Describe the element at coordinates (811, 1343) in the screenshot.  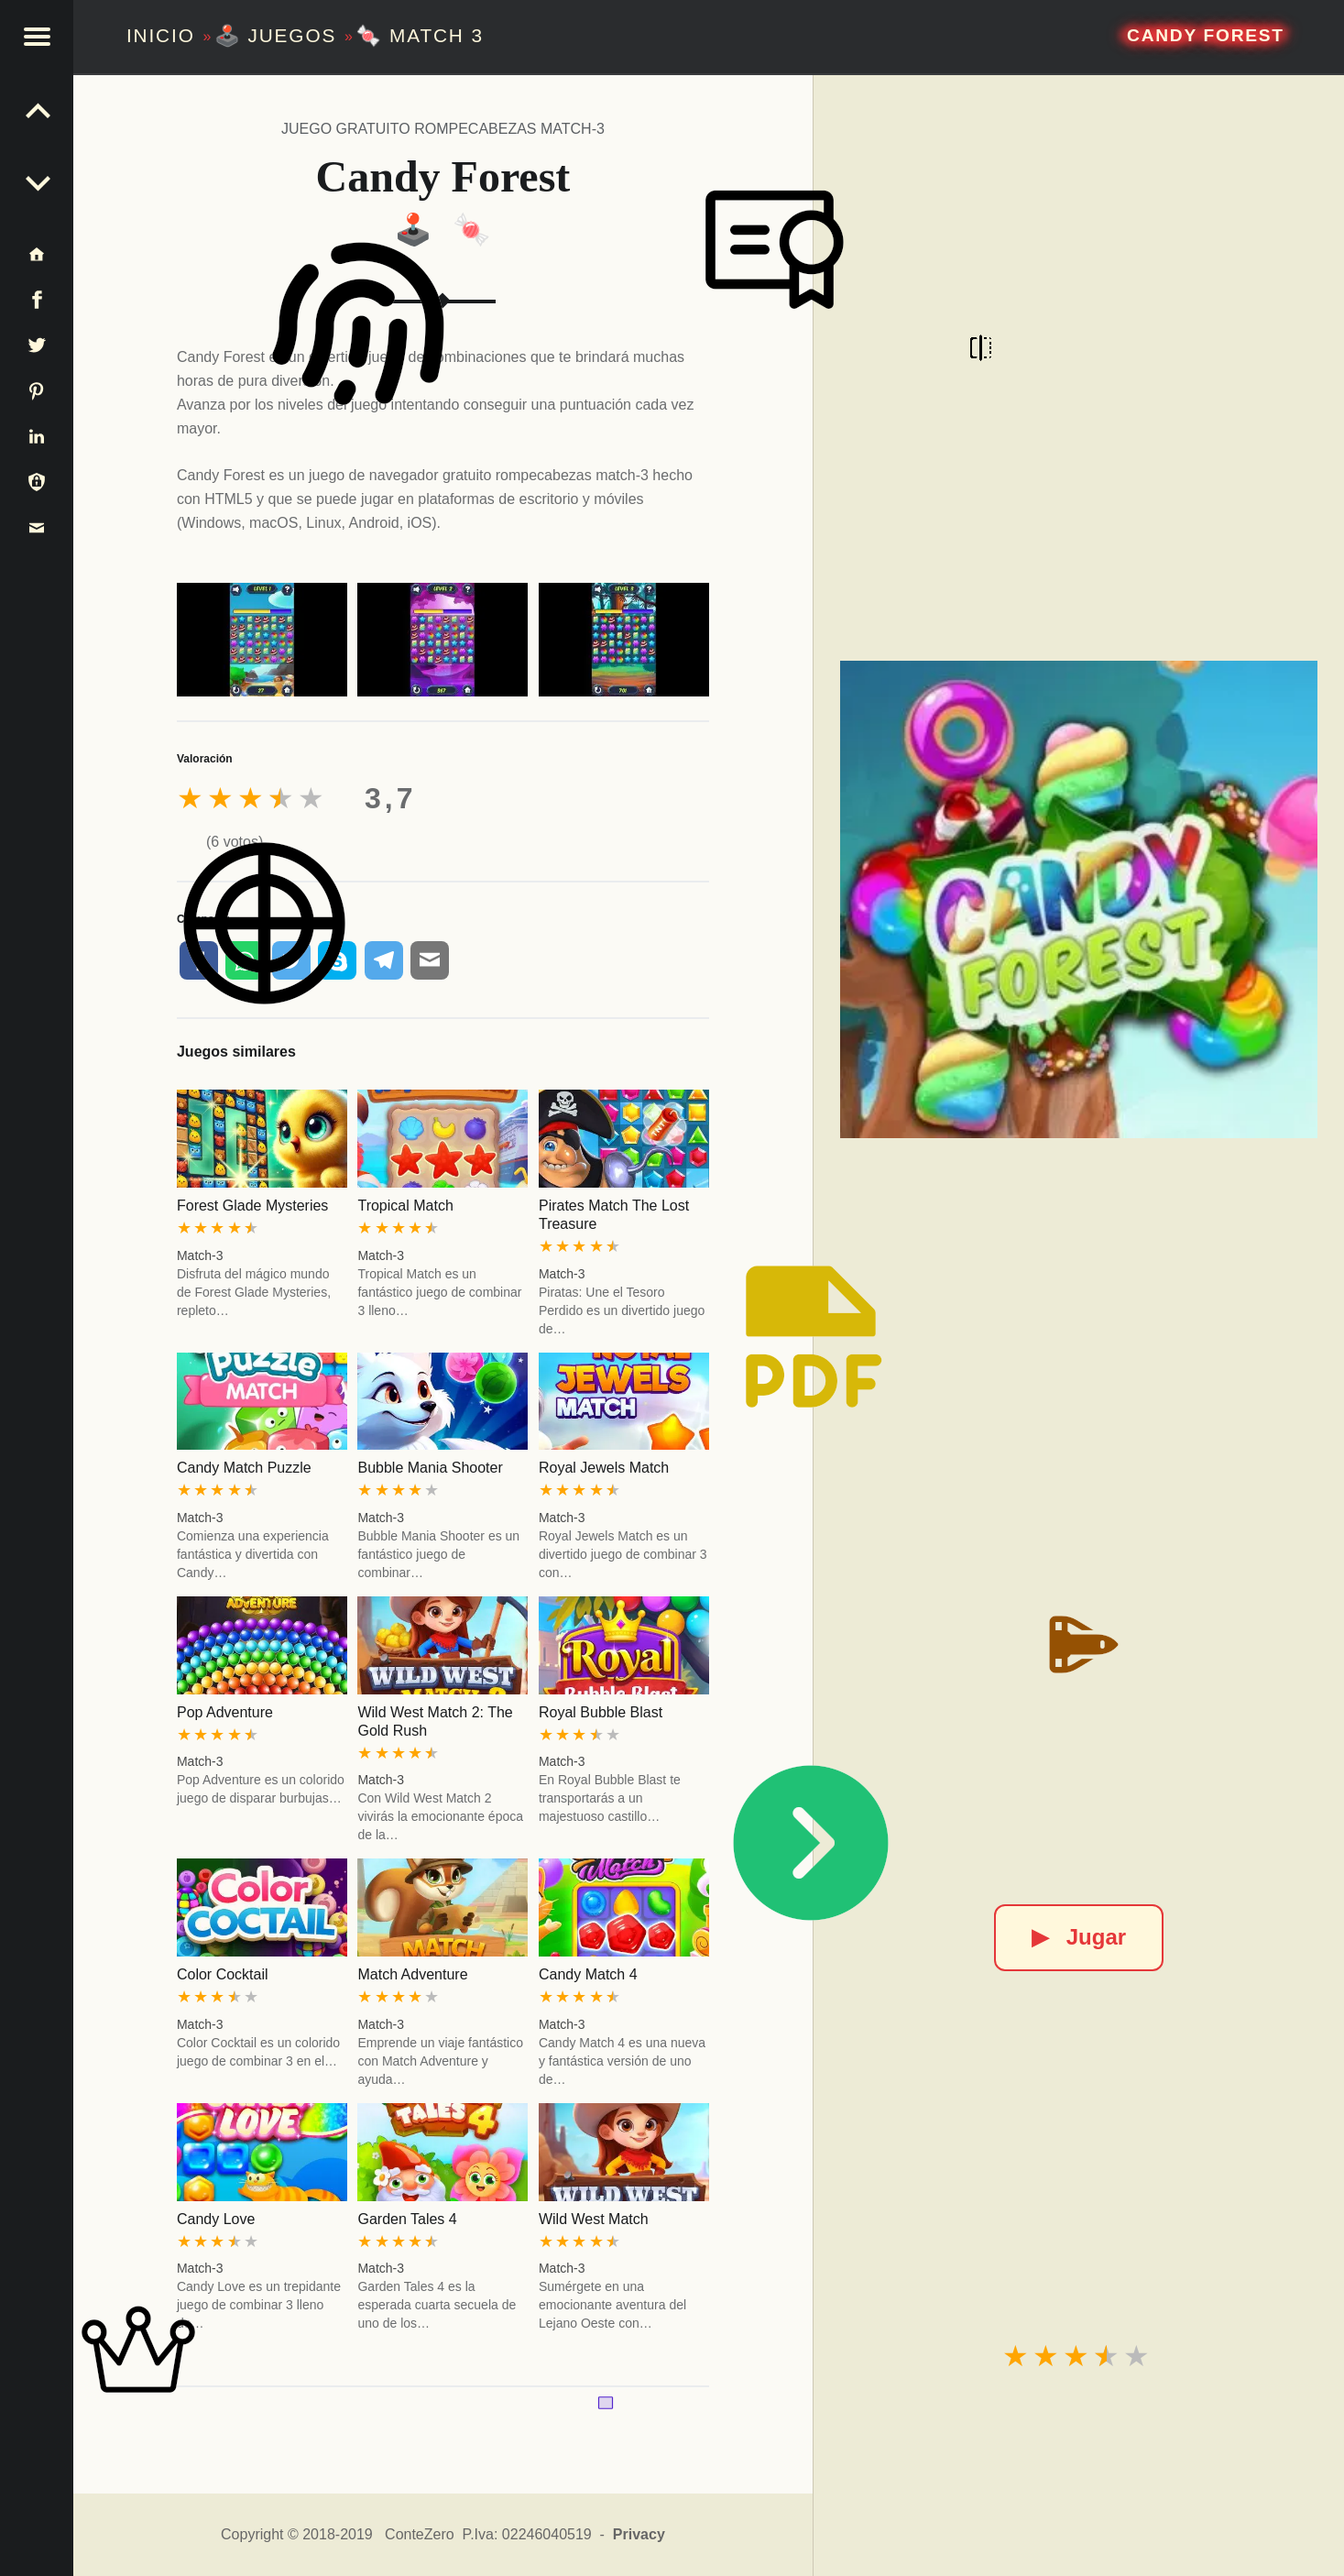
I see `open a PDF document` at that location.